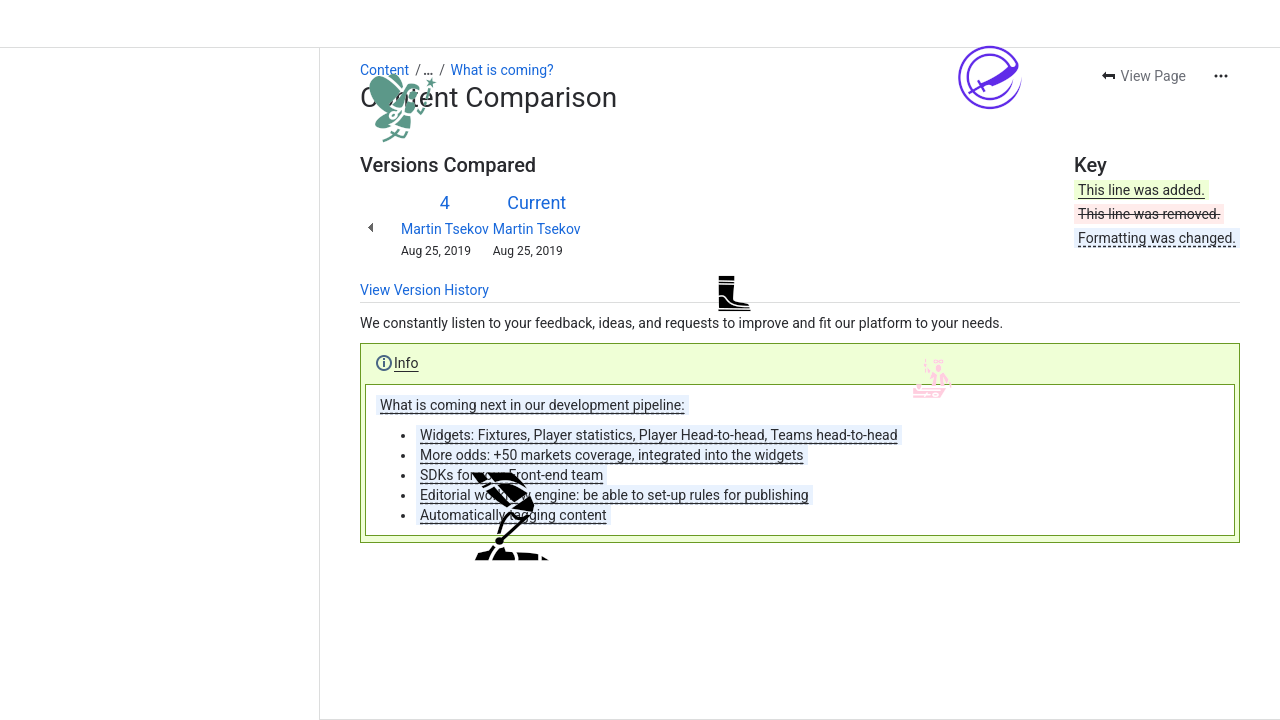  What do you see at coordinates (989, 77) in the screenshot?
I see `activate spin attack or special sword ability` at bounding box center [989, 77].